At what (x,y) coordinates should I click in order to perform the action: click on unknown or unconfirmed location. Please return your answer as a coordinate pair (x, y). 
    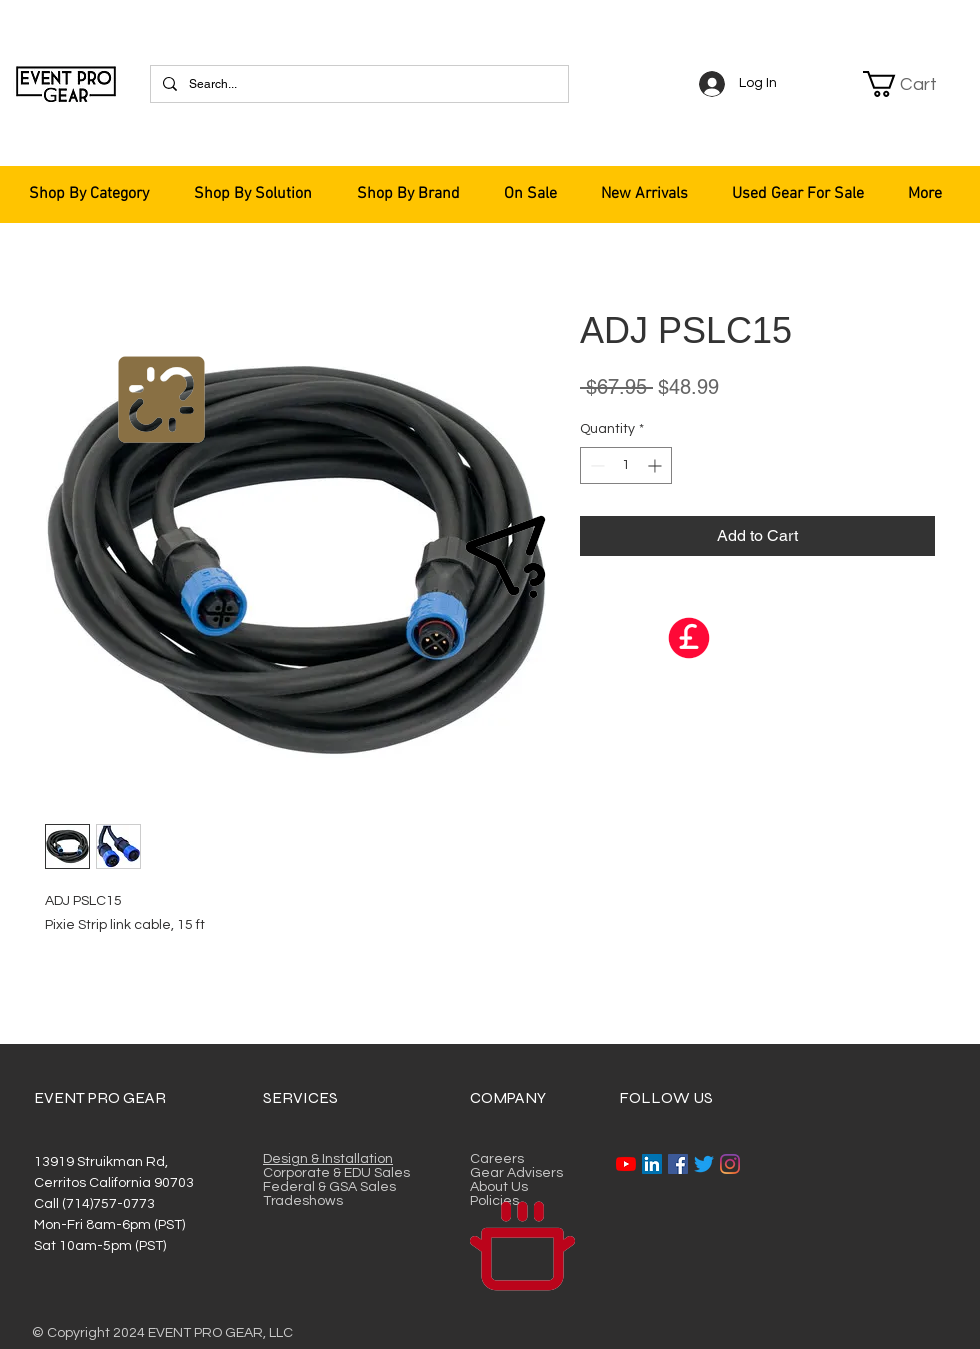
    Looking at the image, I should click on (506, 555).